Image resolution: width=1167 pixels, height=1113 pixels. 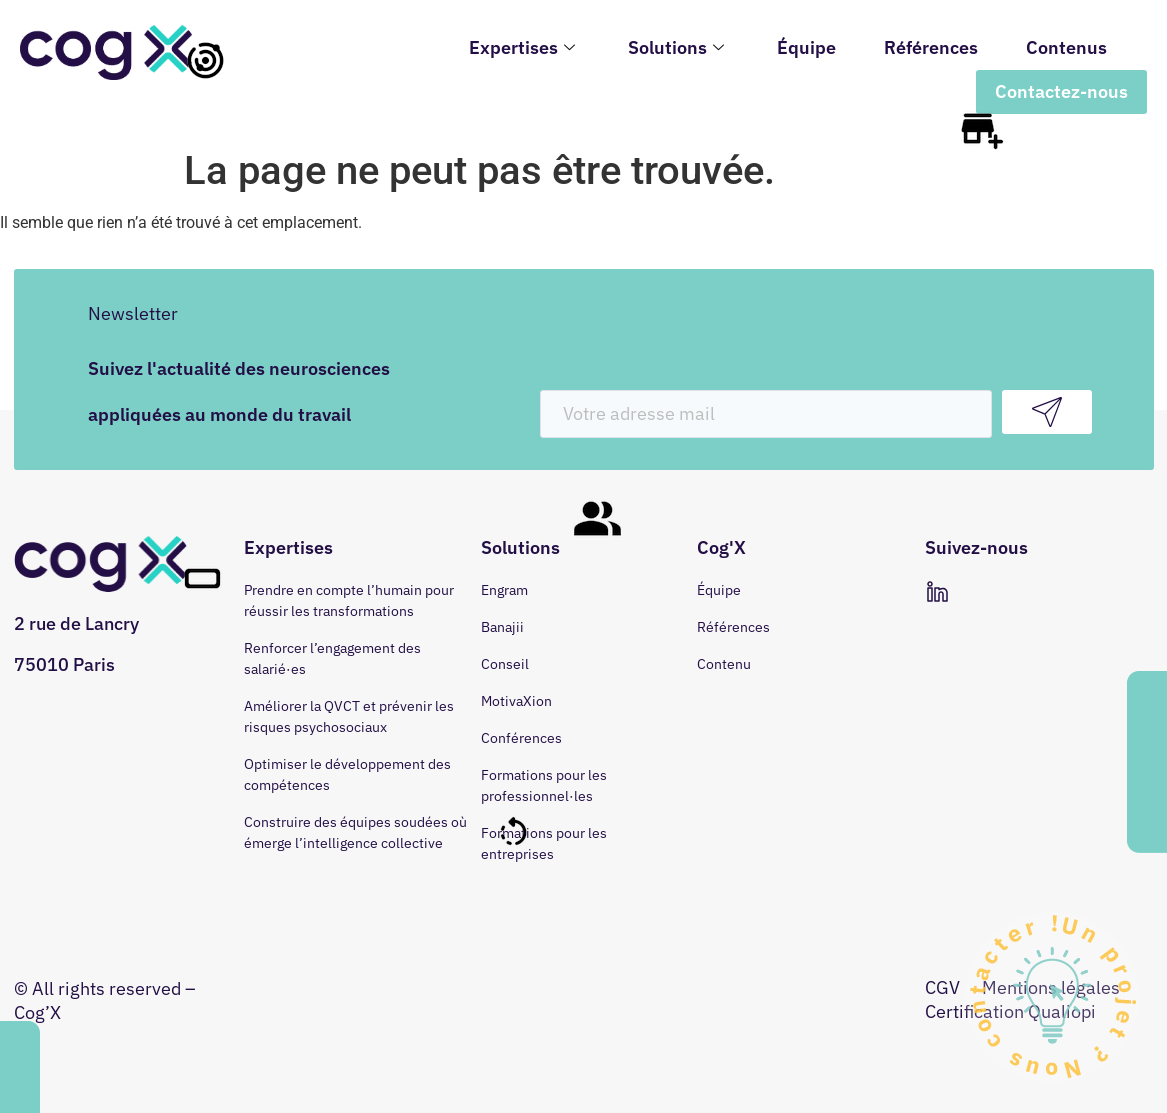 What do you see at coordinates (202, 578) in the screenshot?
I see `crop image to 7:5 aspect ratio` at bounding box center [202, 578].